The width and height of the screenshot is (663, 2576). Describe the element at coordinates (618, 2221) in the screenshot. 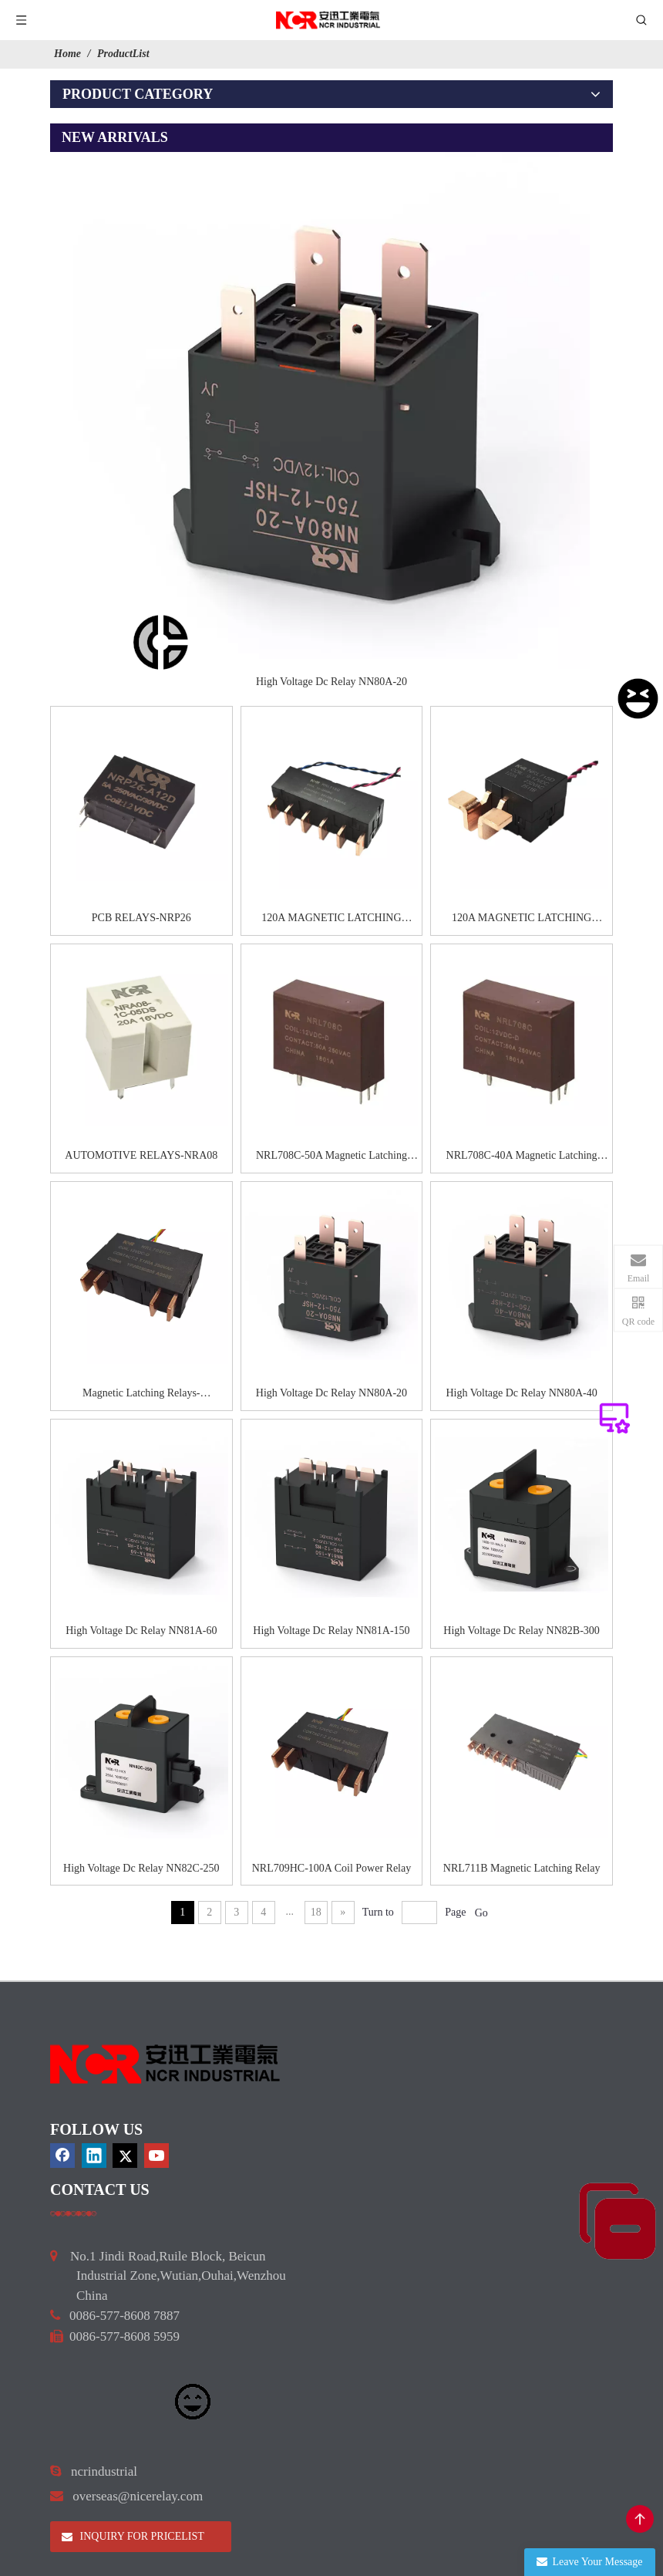

I see `remove an item from clipboard` at that location.